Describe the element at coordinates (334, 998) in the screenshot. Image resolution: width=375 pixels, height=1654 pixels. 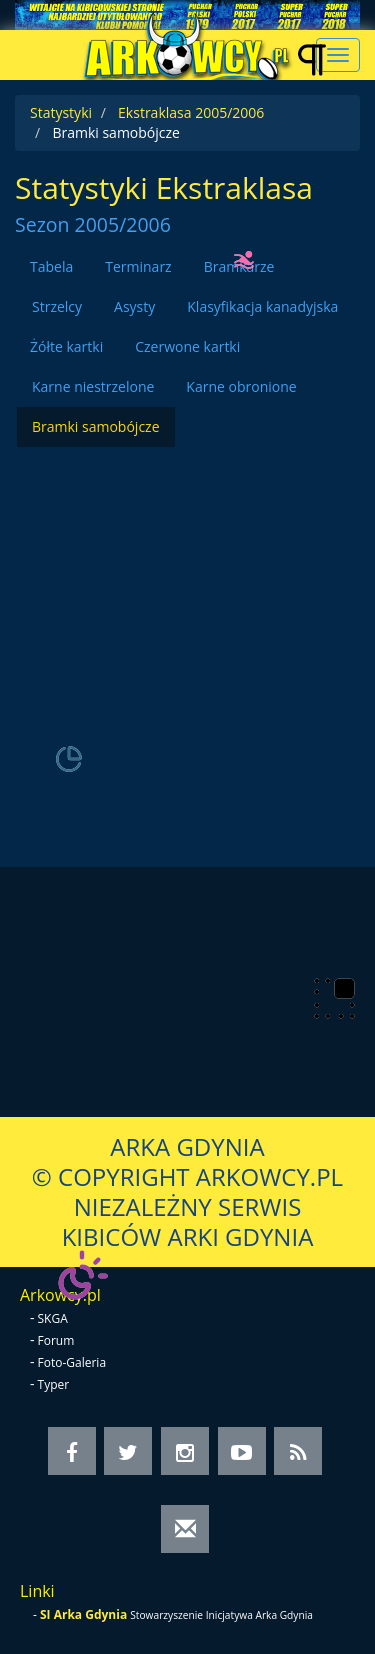
I see `align element to top-right corner` at that location.